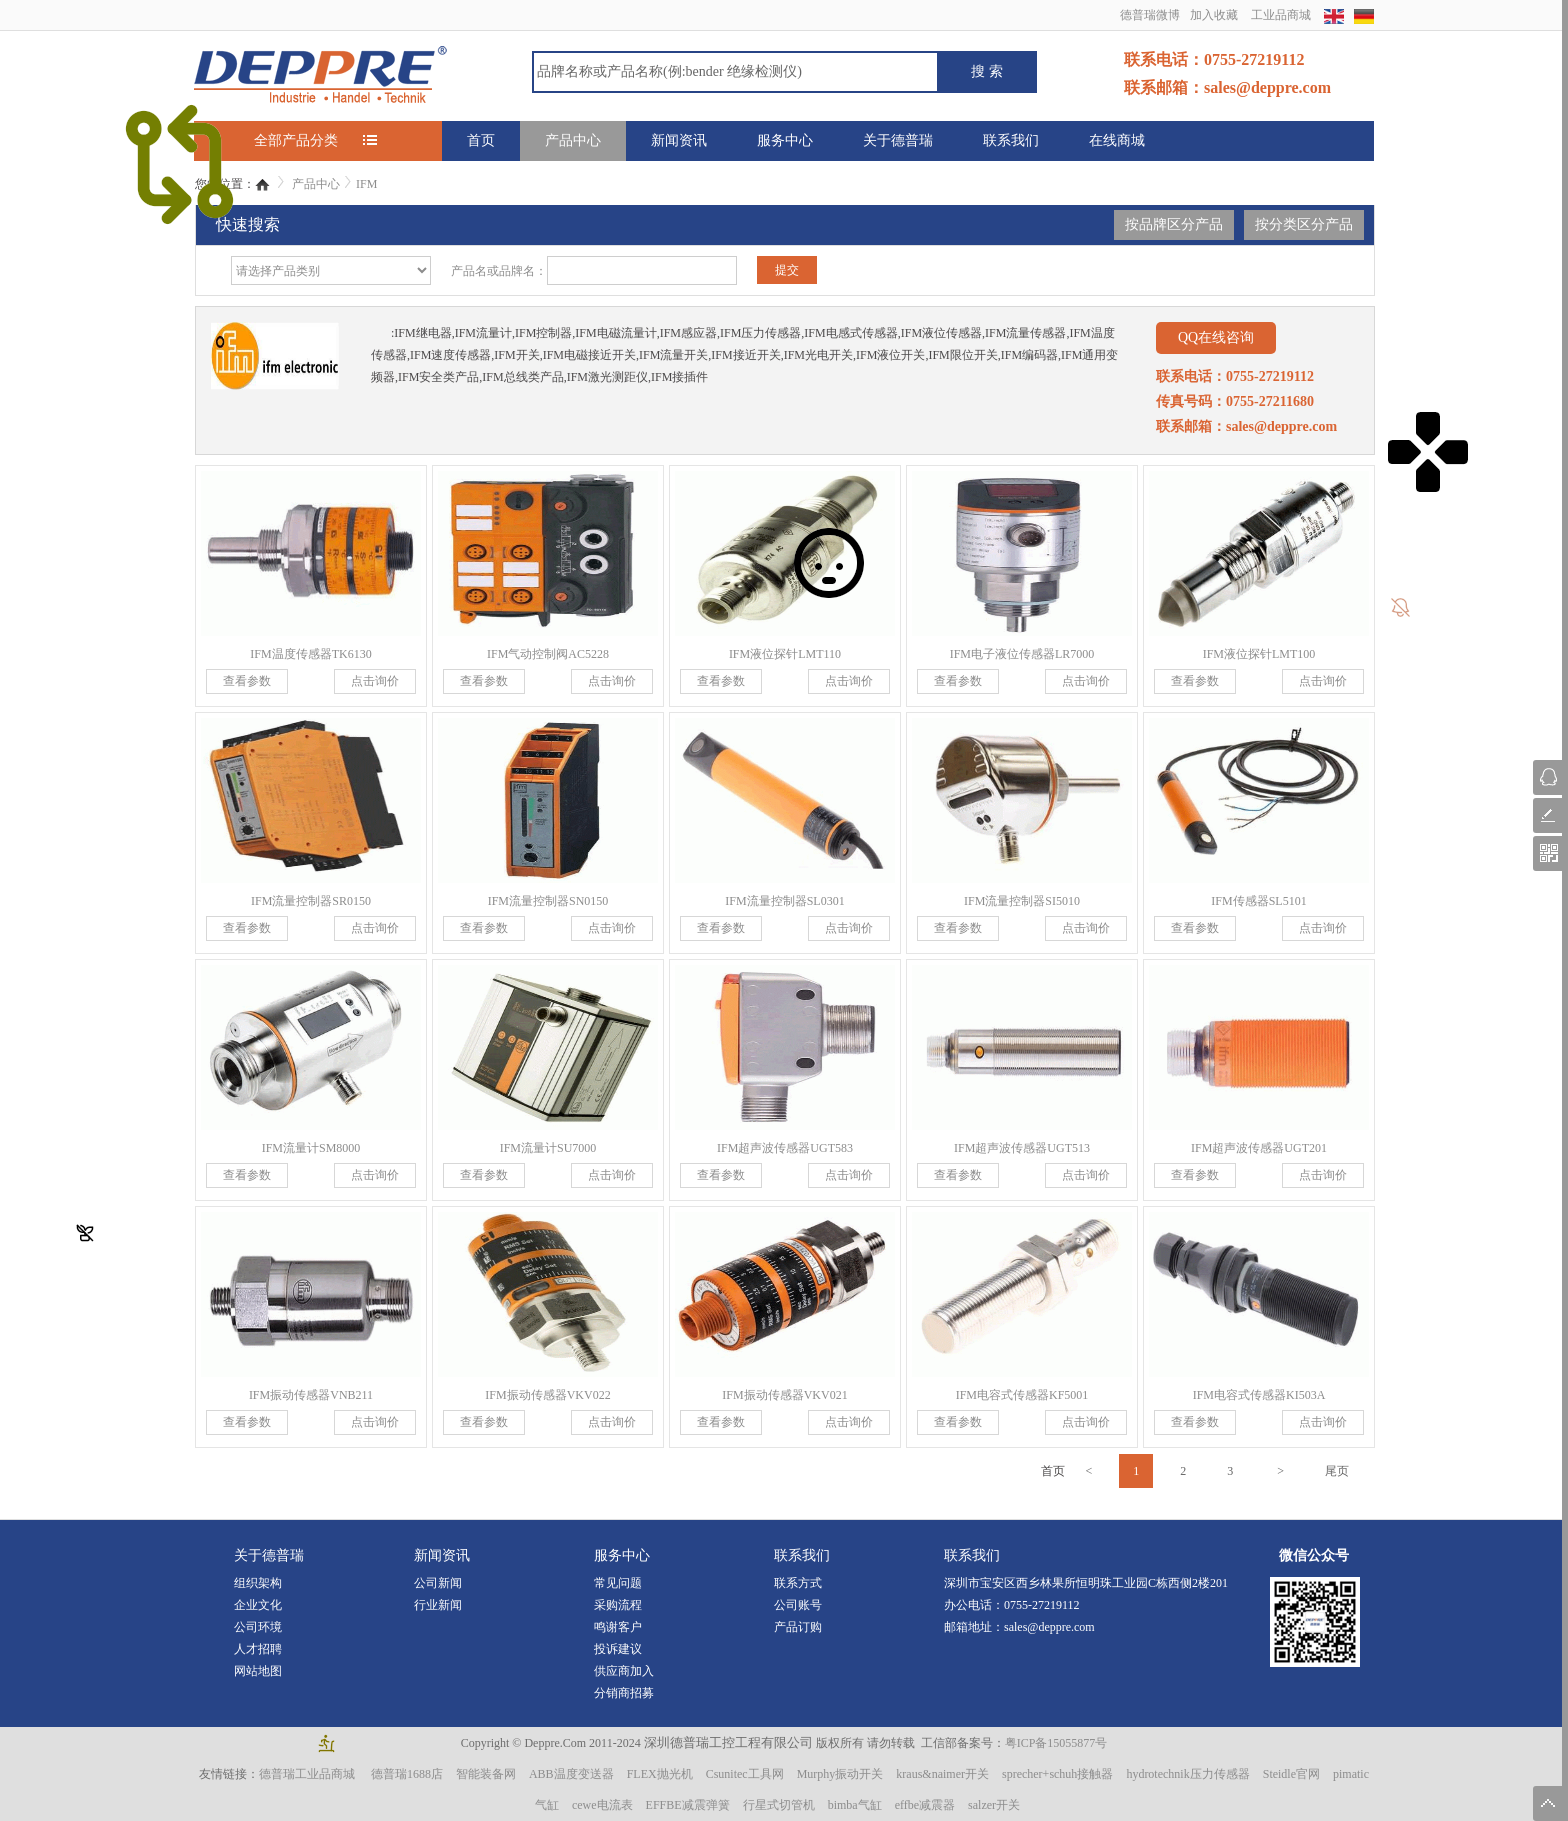 The height and width of the screenshot is (1821, 1568). I want to click on compare branches or commits in version control, so click(179, 164).